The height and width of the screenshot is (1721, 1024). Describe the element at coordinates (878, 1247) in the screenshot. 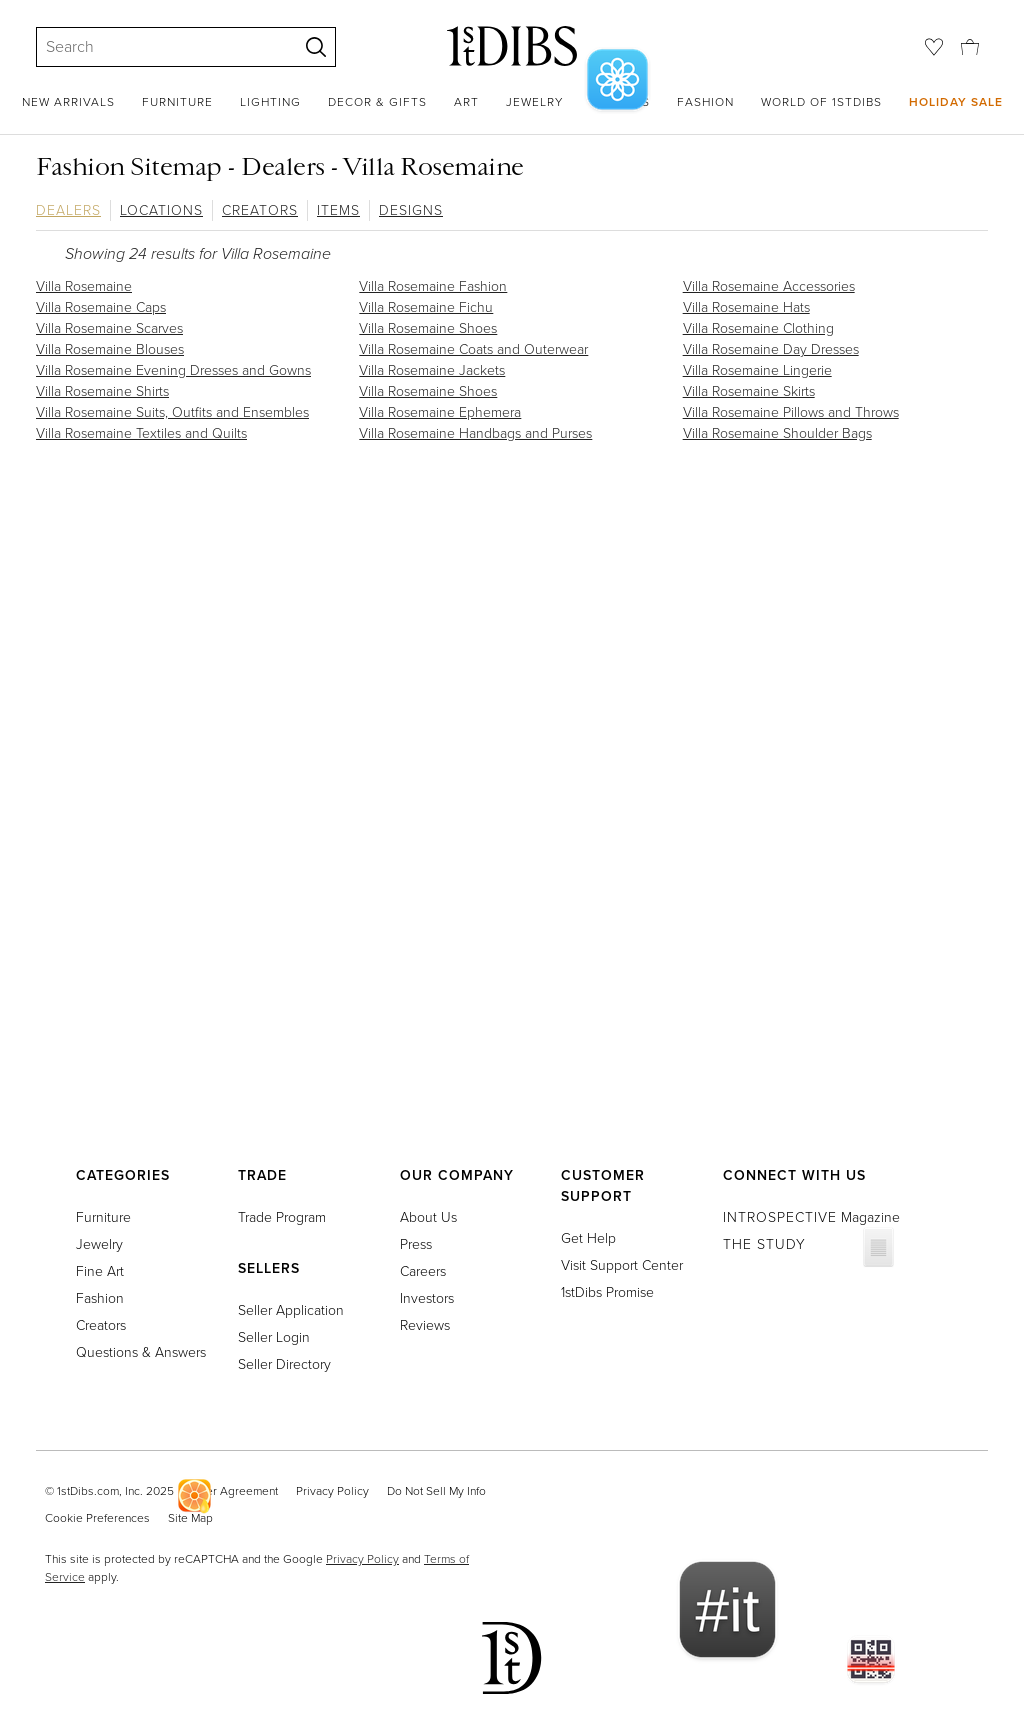

I see `open a text template file` at that location.